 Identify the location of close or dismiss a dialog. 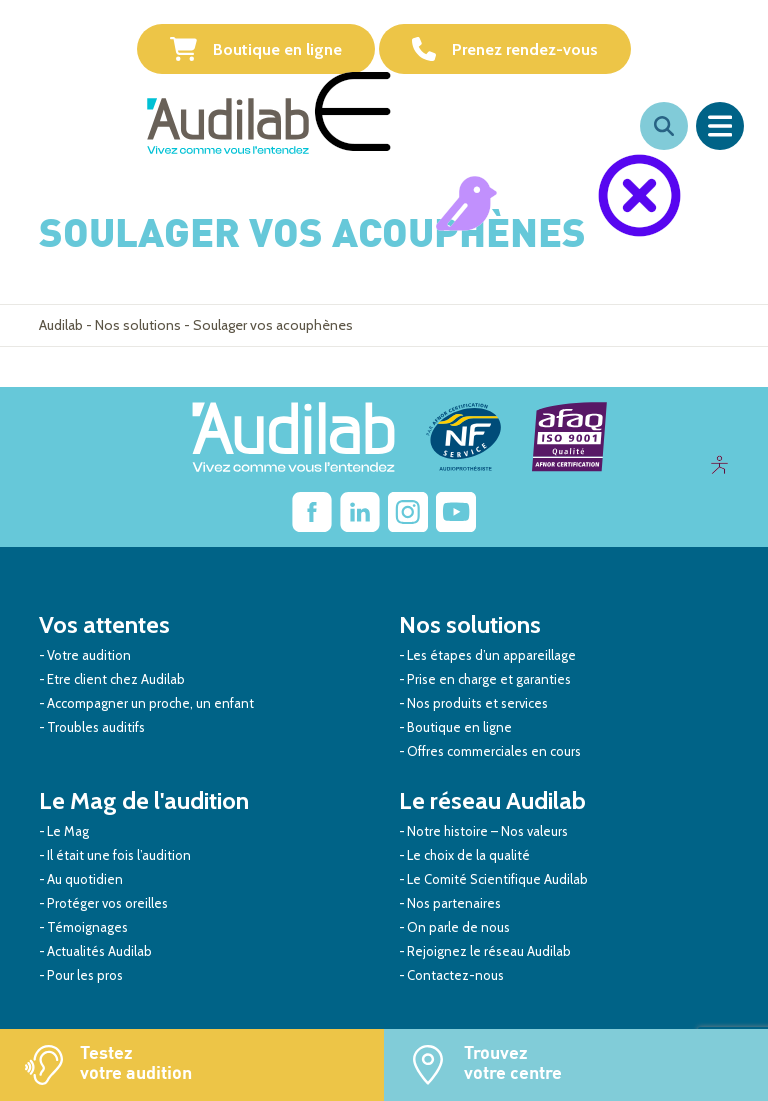
(639, 195).